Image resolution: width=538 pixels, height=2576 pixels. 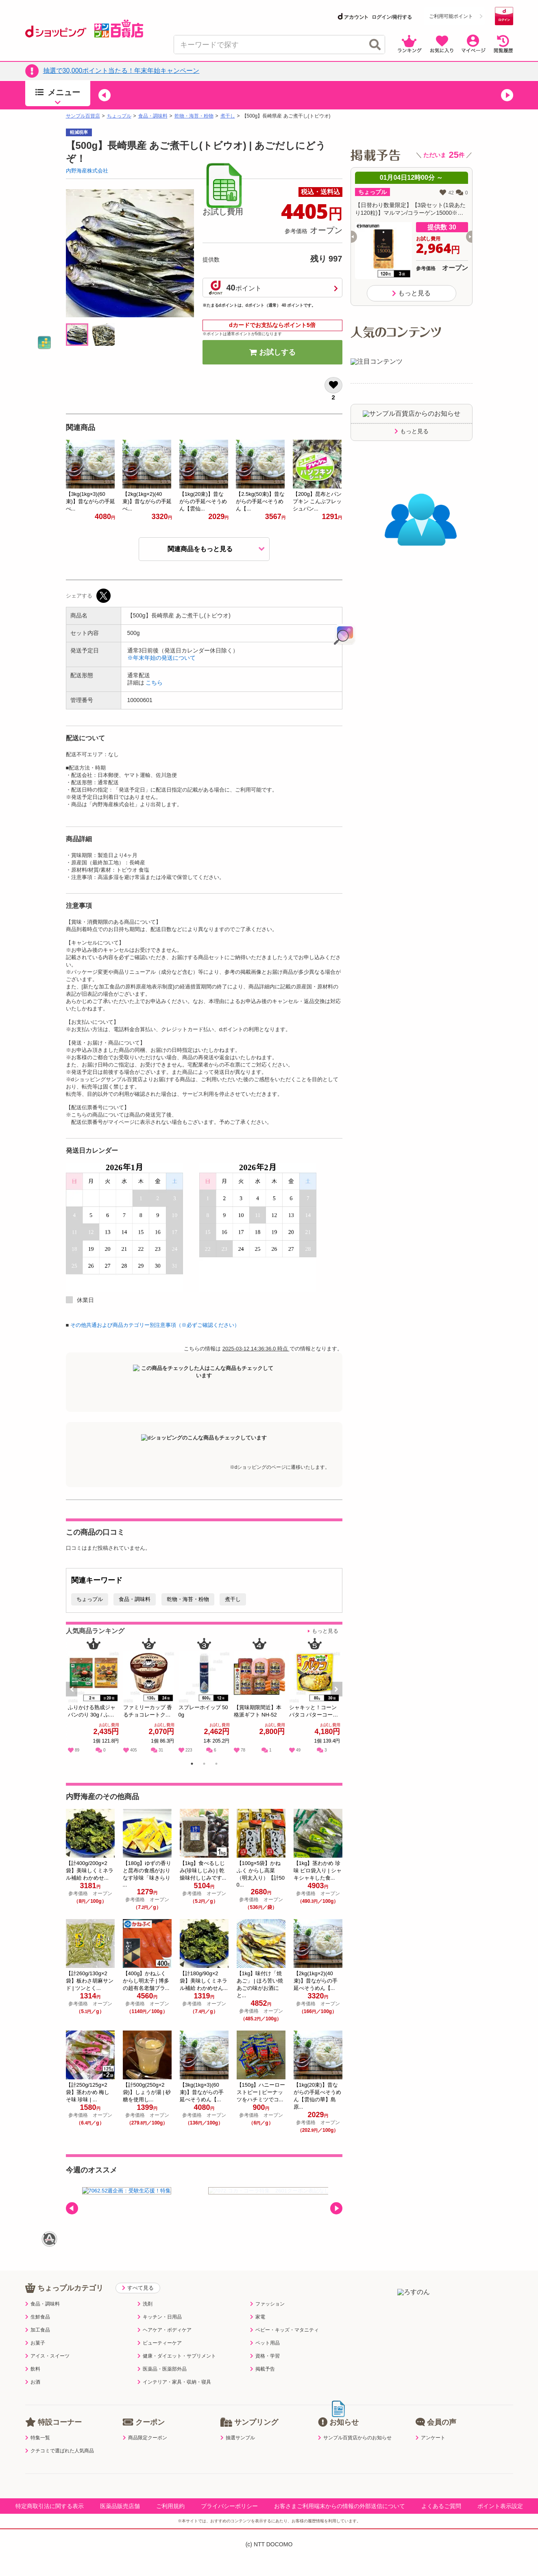 I want to click on check for available system updates, so click(x=49, y=2239).